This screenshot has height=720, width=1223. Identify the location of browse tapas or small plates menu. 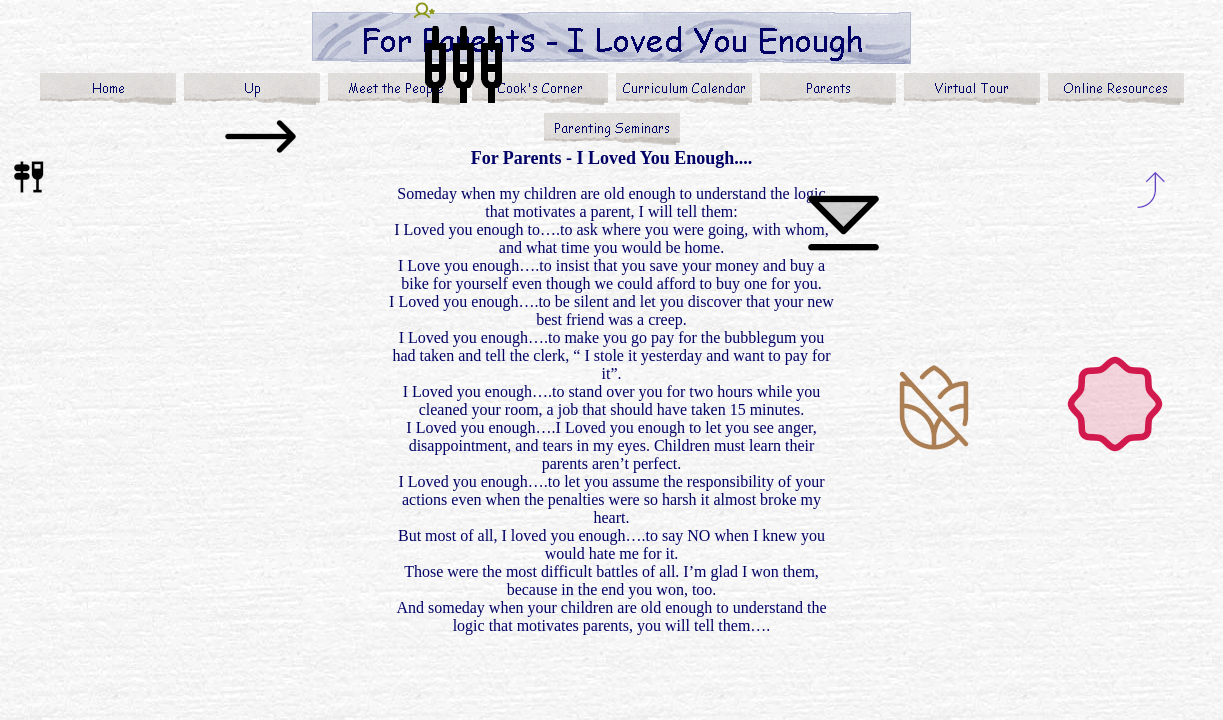
(29, 177).